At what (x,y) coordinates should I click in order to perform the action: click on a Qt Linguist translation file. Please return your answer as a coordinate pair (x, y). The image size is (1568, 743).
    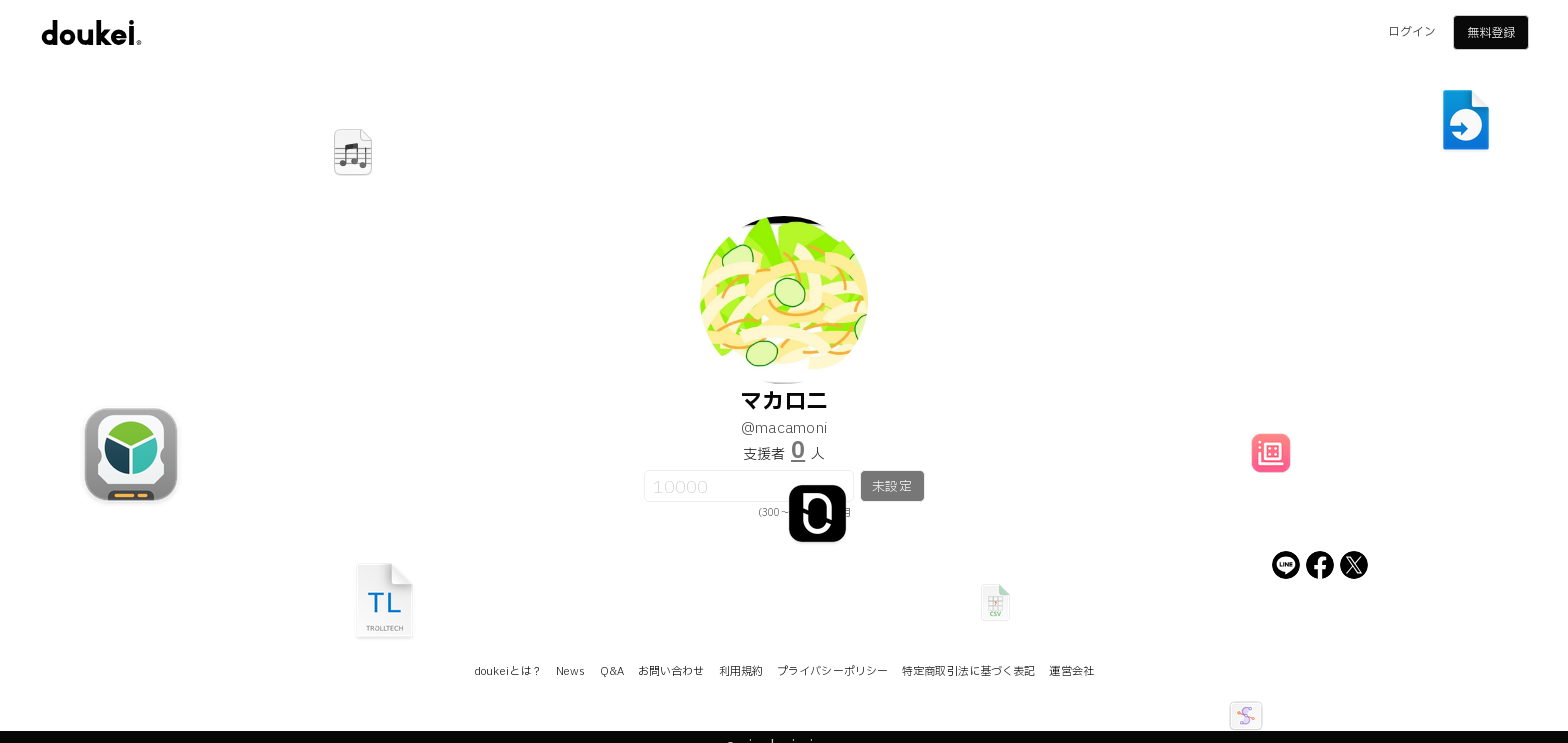
    Looking at the image, I should click on (384, 601).